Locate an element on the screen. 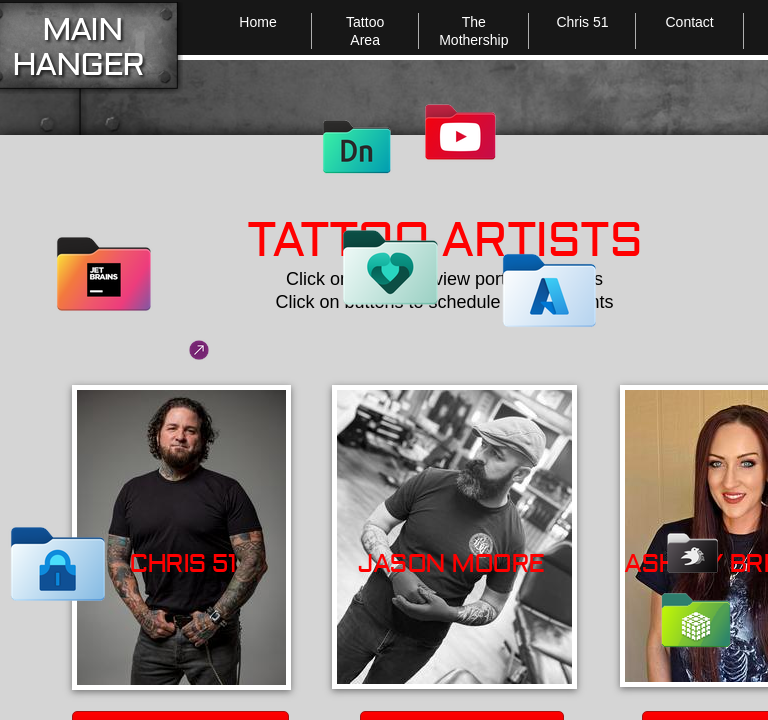 The image size is (768, 720). indicates a symbolic link or shortcut to another file is located at coordinates (199, 350).